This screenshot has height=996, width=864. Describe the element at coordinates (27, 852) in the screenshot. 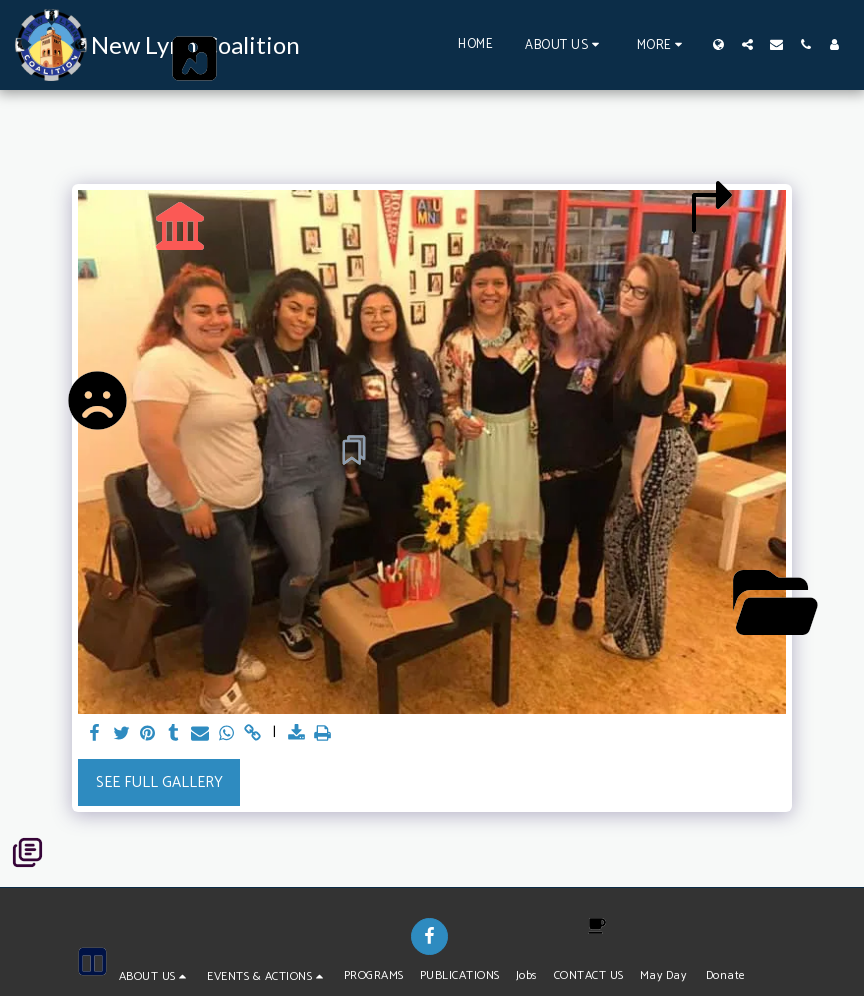

I see `access your saved content library` at that location.